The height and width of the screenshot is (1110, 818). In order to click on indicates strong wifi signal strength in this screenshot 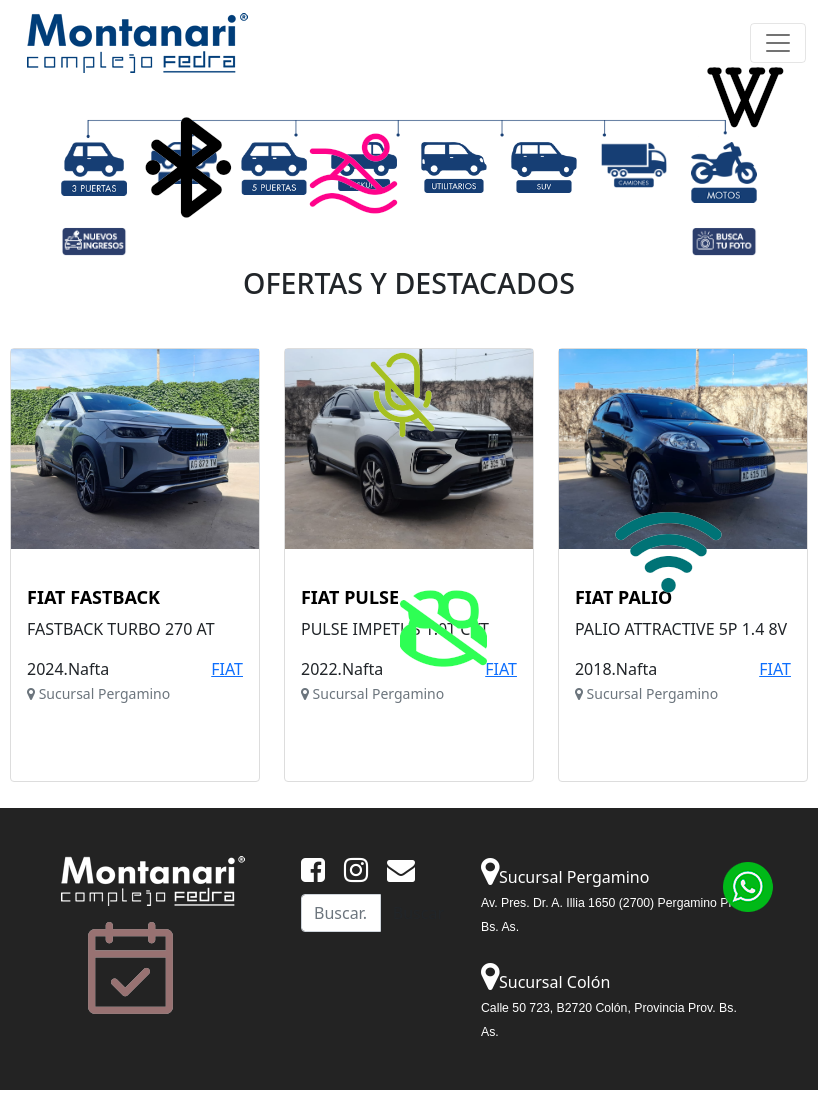, I will do `click(668, 550)`.